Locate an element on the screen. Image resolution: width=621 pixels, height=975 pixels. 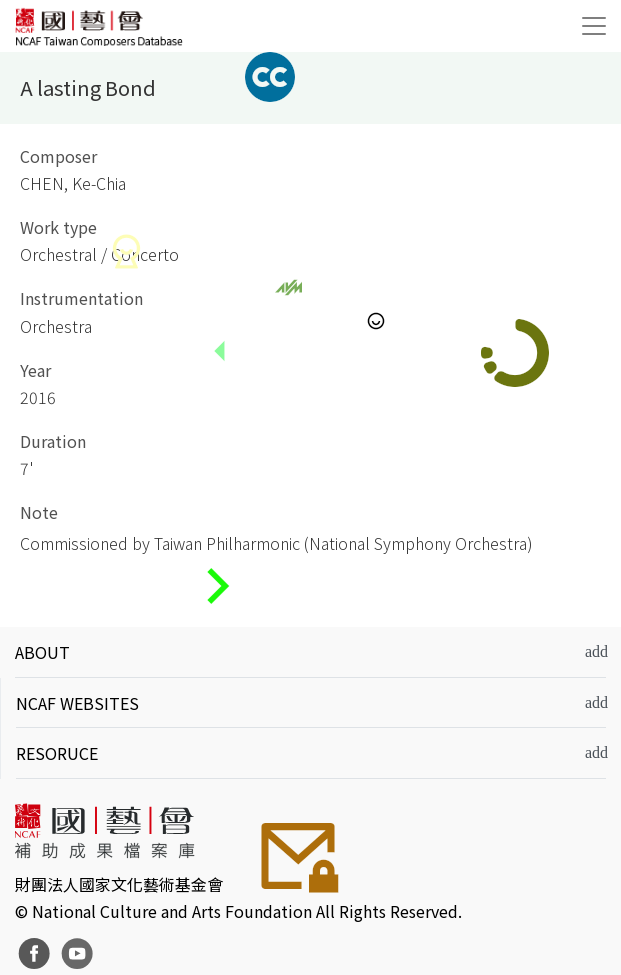
open stagetimer app is located at coordinates (515, 353).